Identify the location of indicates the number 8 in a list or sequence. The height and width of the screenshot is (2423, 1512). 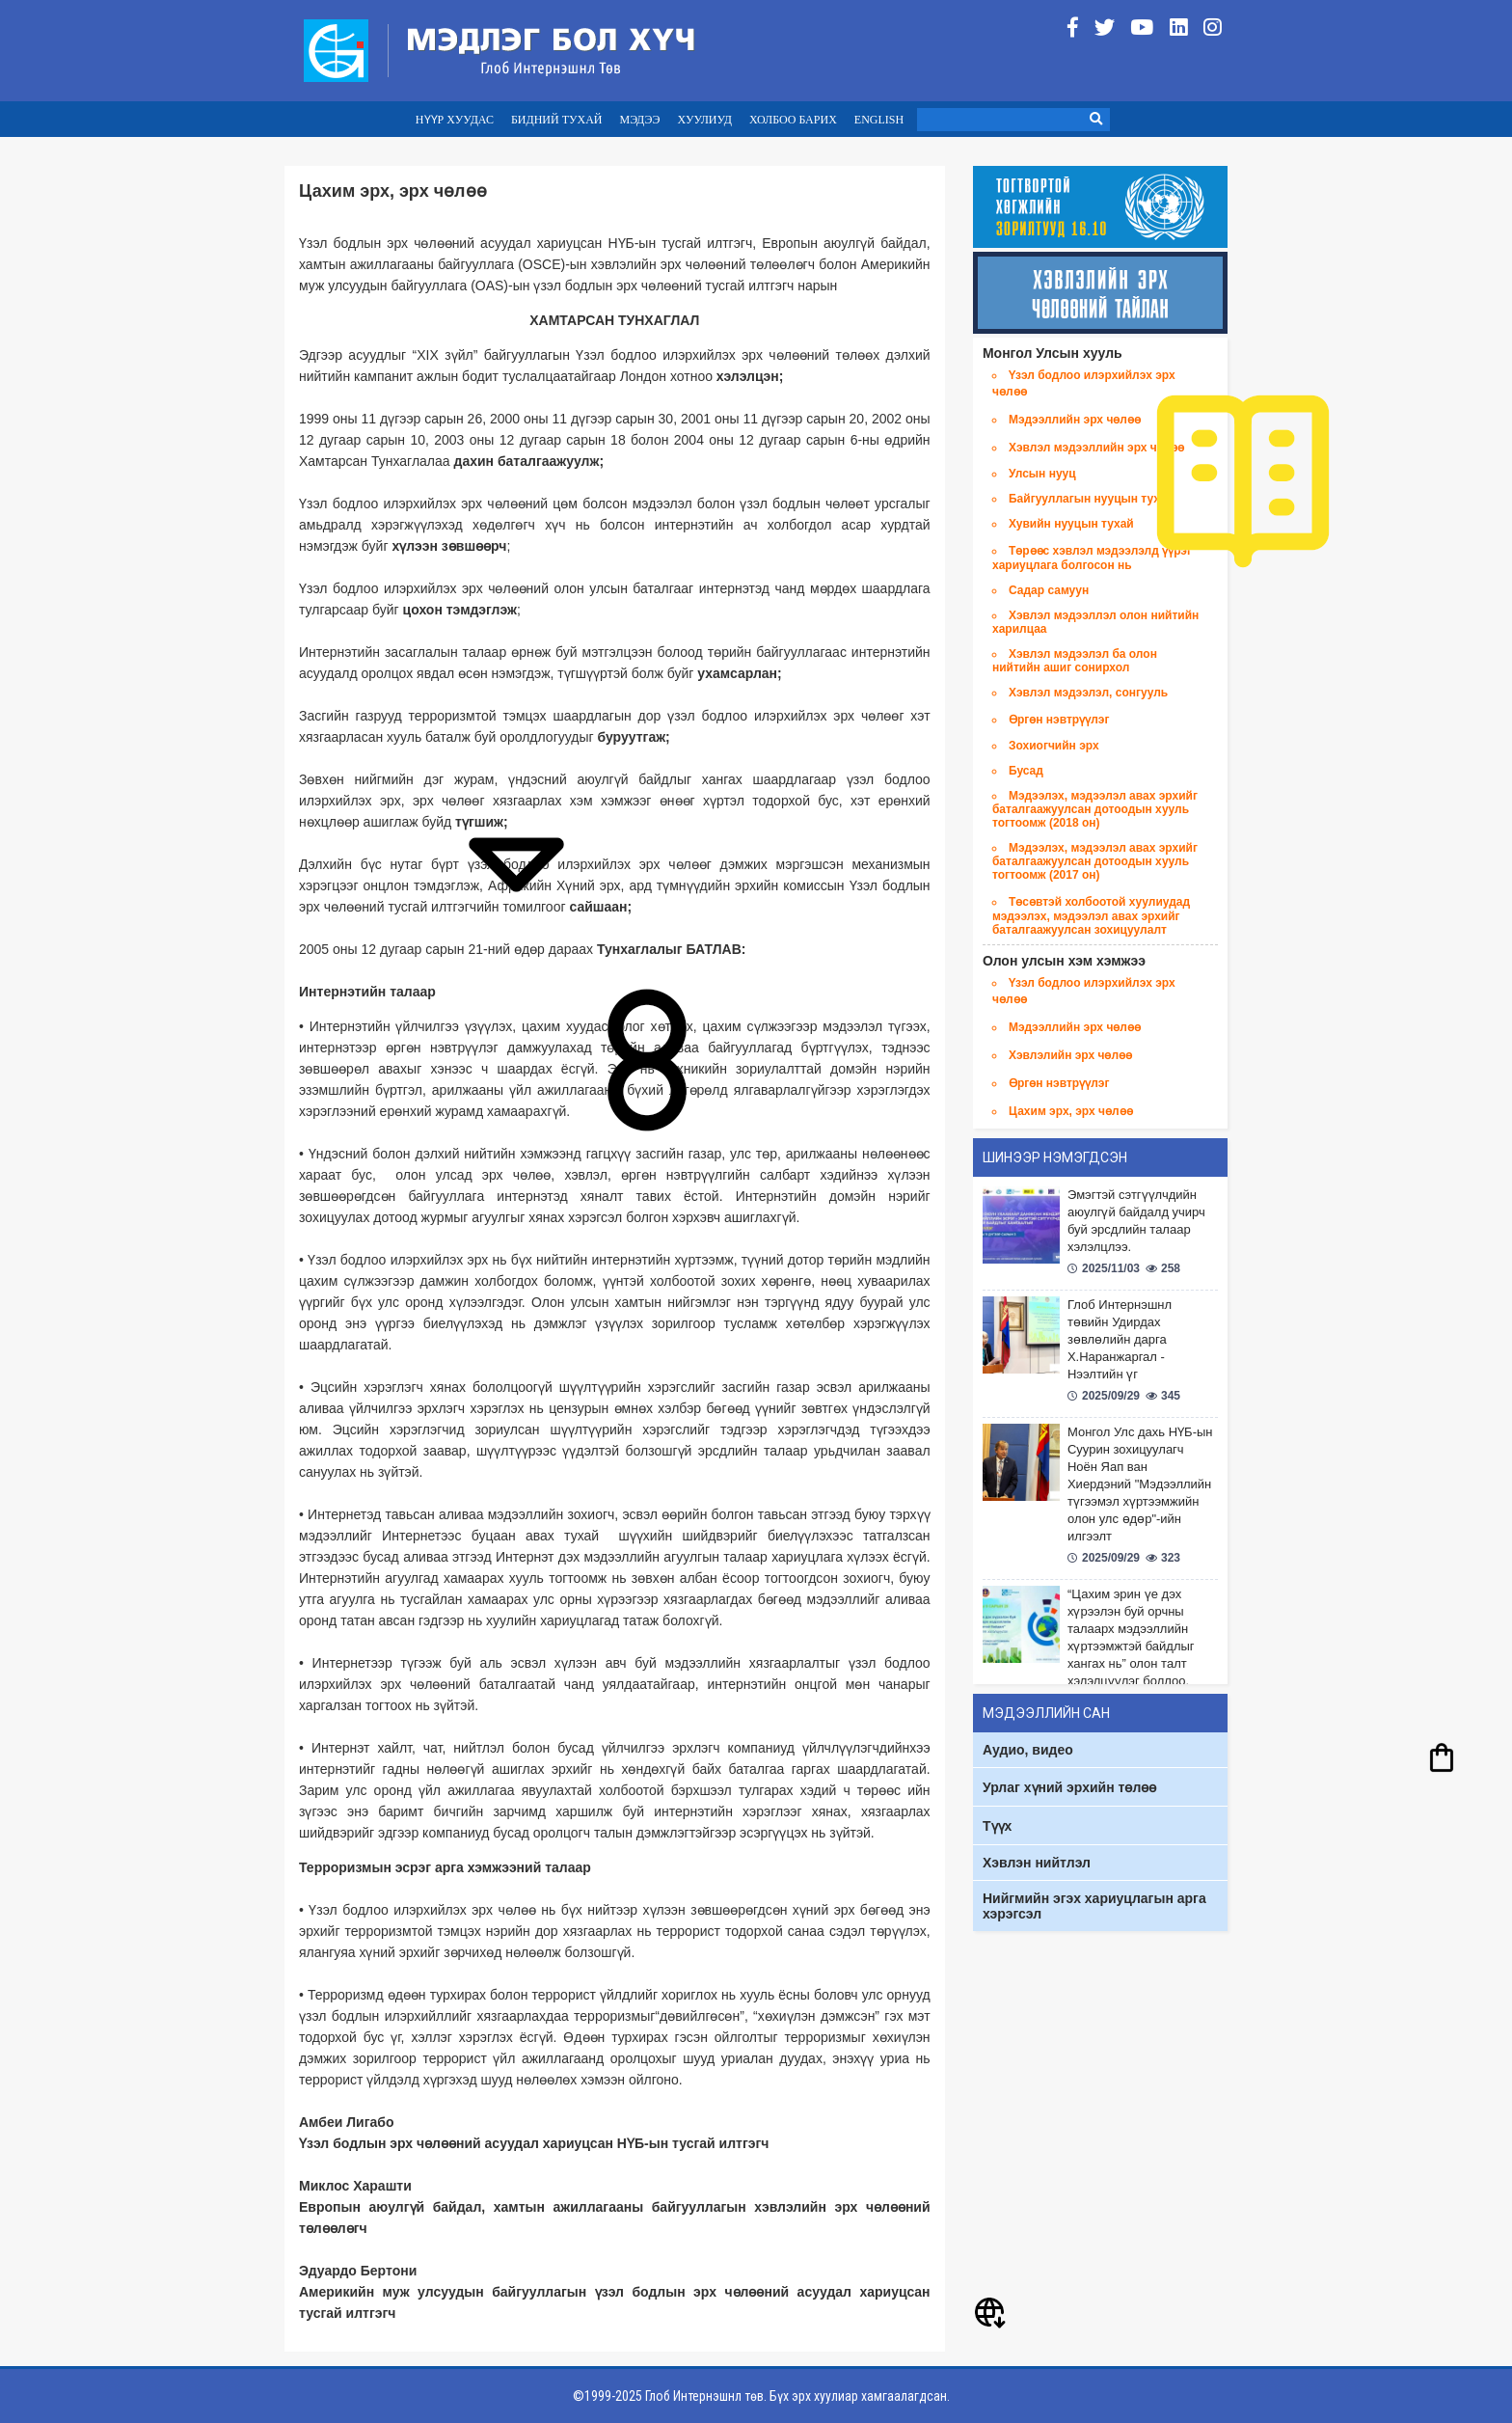
(647, 1060).